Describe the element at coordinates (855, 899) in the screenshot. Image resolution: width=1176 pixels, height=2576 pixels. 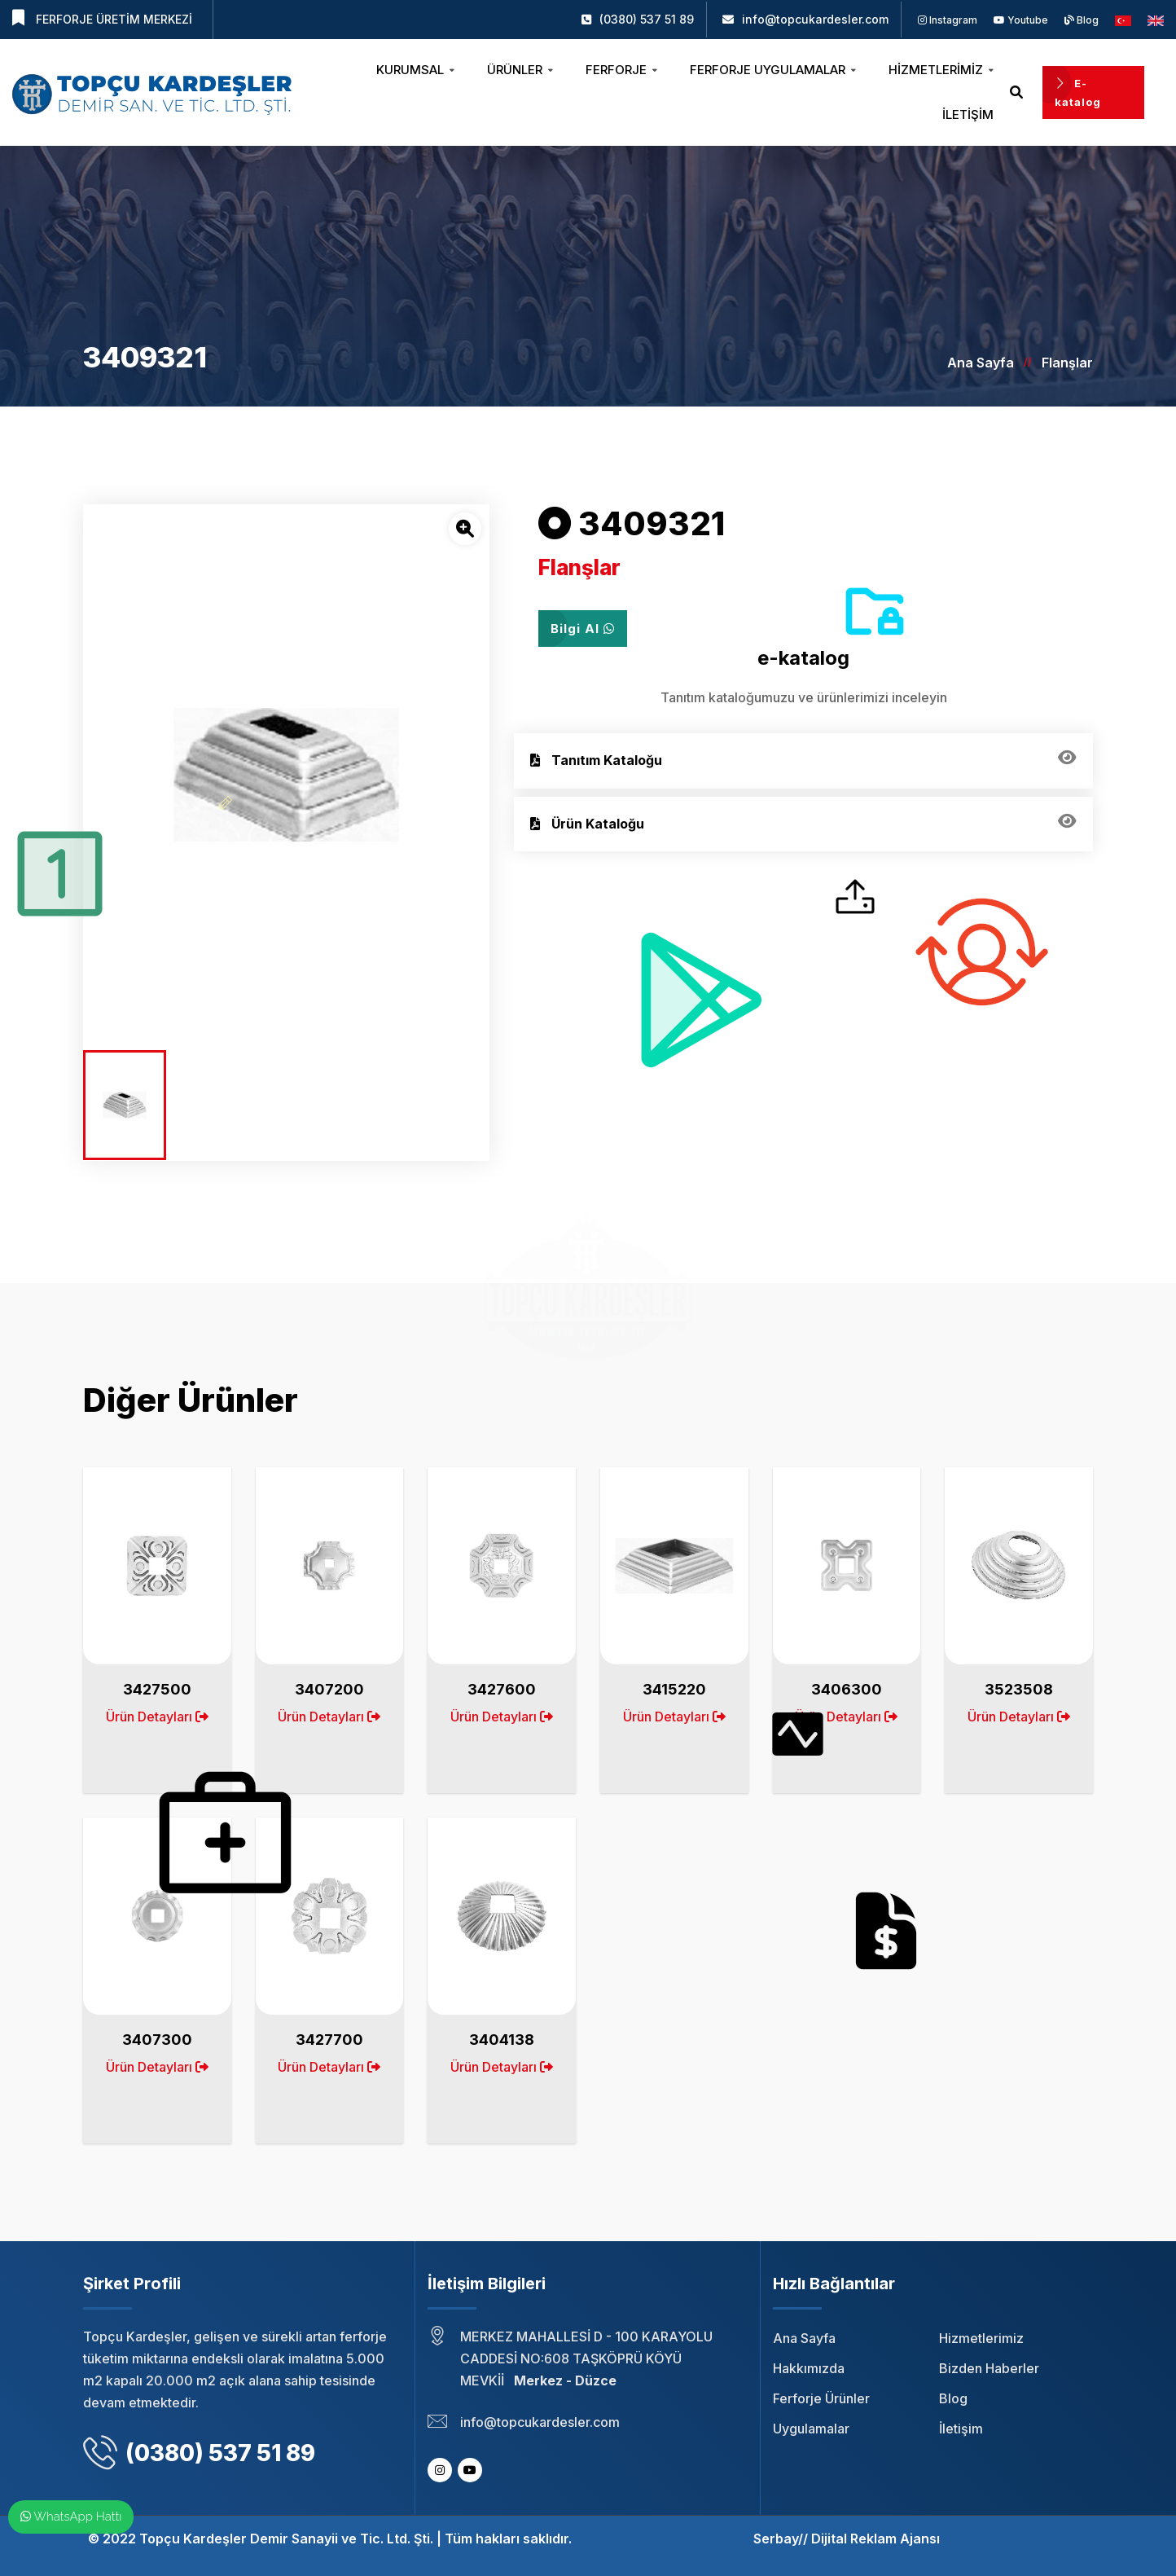
I see `upload a file or document` at that location.